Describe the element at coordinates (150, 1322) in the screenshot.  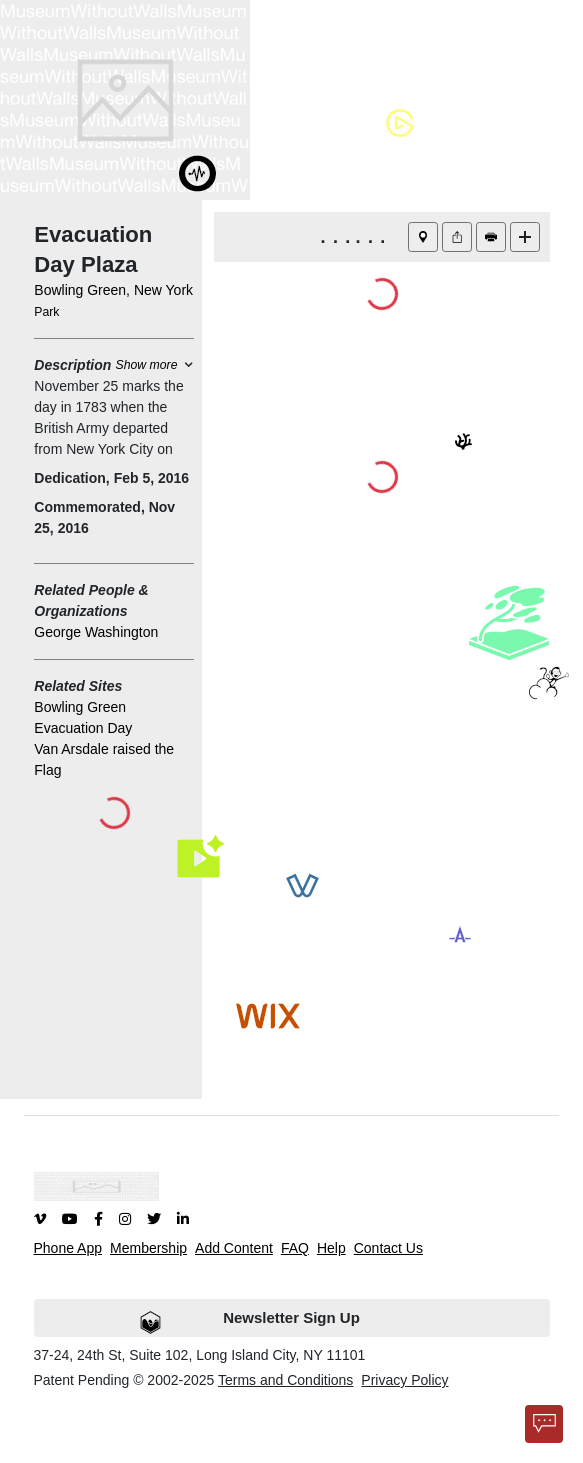
I see `chart.js library logo` at that location.